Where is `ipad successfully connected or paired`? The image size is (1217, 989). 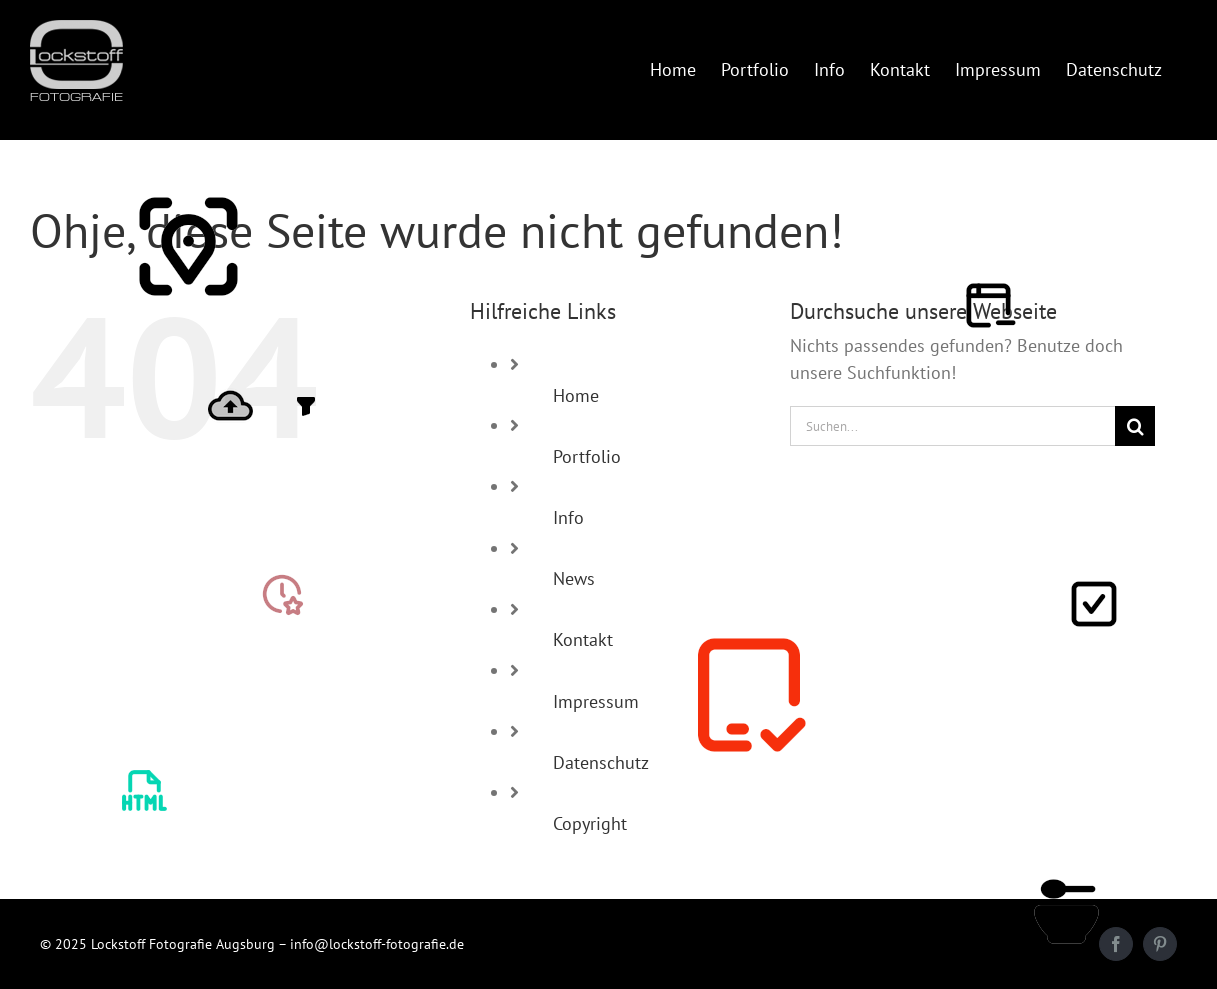
ipad successfully connected or paired is located at coordinates (749, 695).